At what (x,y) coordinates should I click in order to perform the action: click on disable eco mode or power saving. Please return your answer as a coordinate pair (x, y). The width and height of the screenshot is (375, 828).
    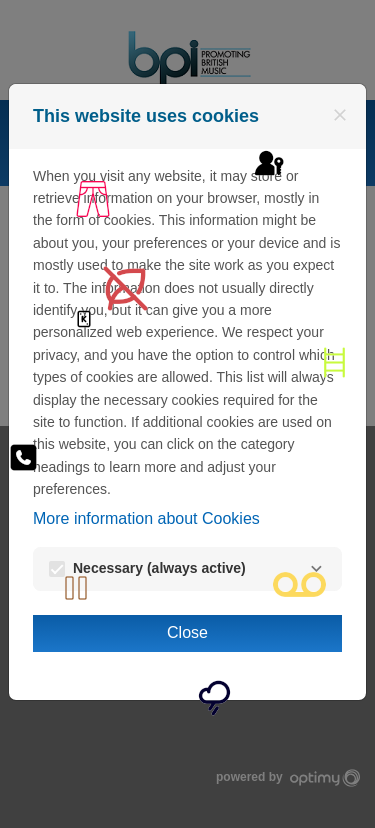
    Looking at the image, I should click on (125, 288).